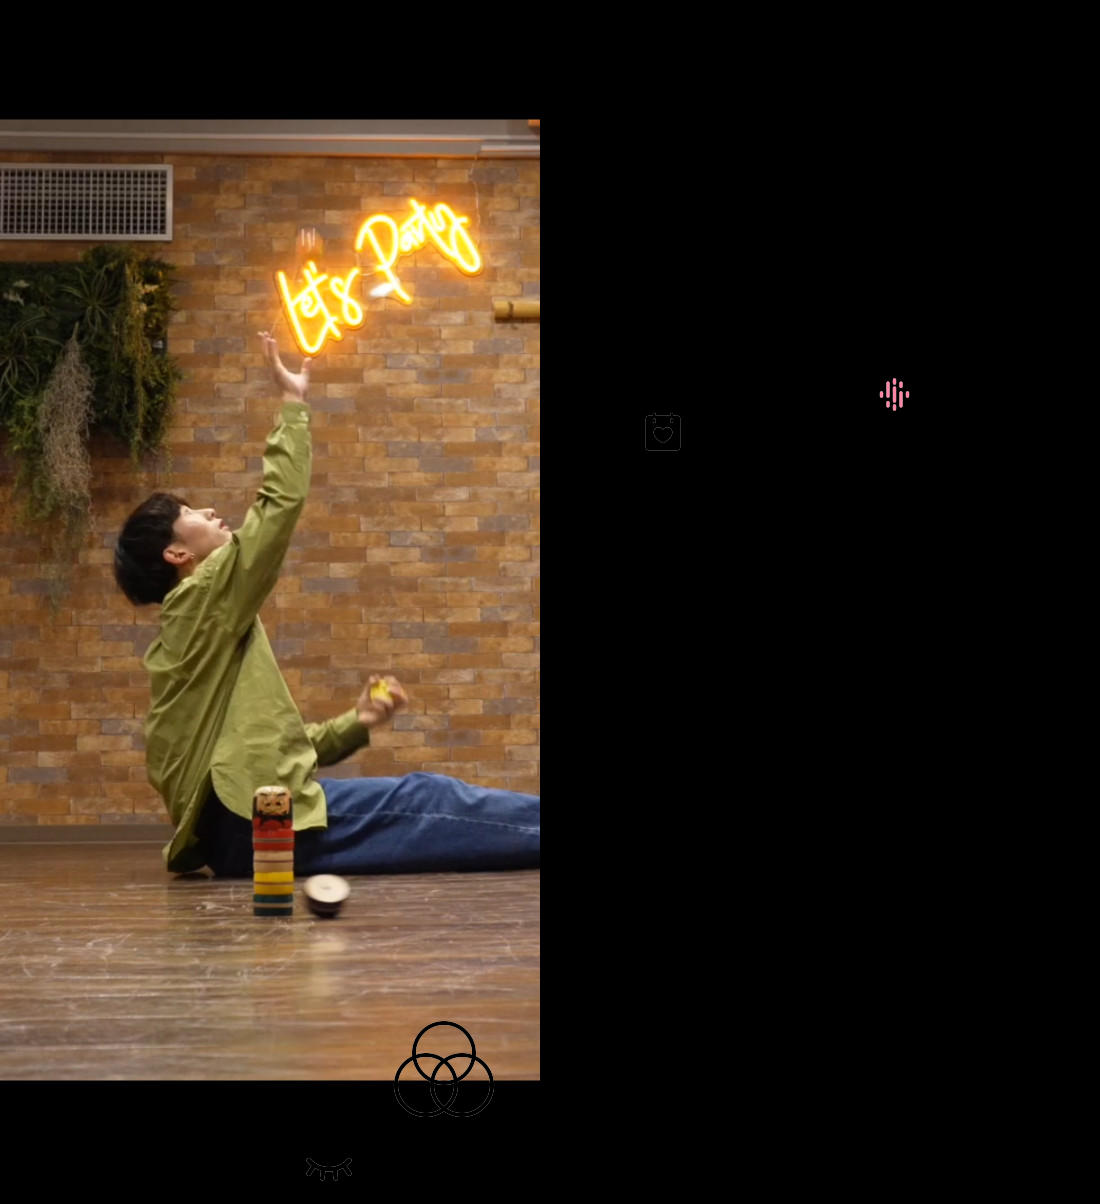 The height and width of the screenshot is (1204, 1100). Describe the element at coordinates (663, 433) in the screenshot. I see `view favorite or saved dates` at that location.